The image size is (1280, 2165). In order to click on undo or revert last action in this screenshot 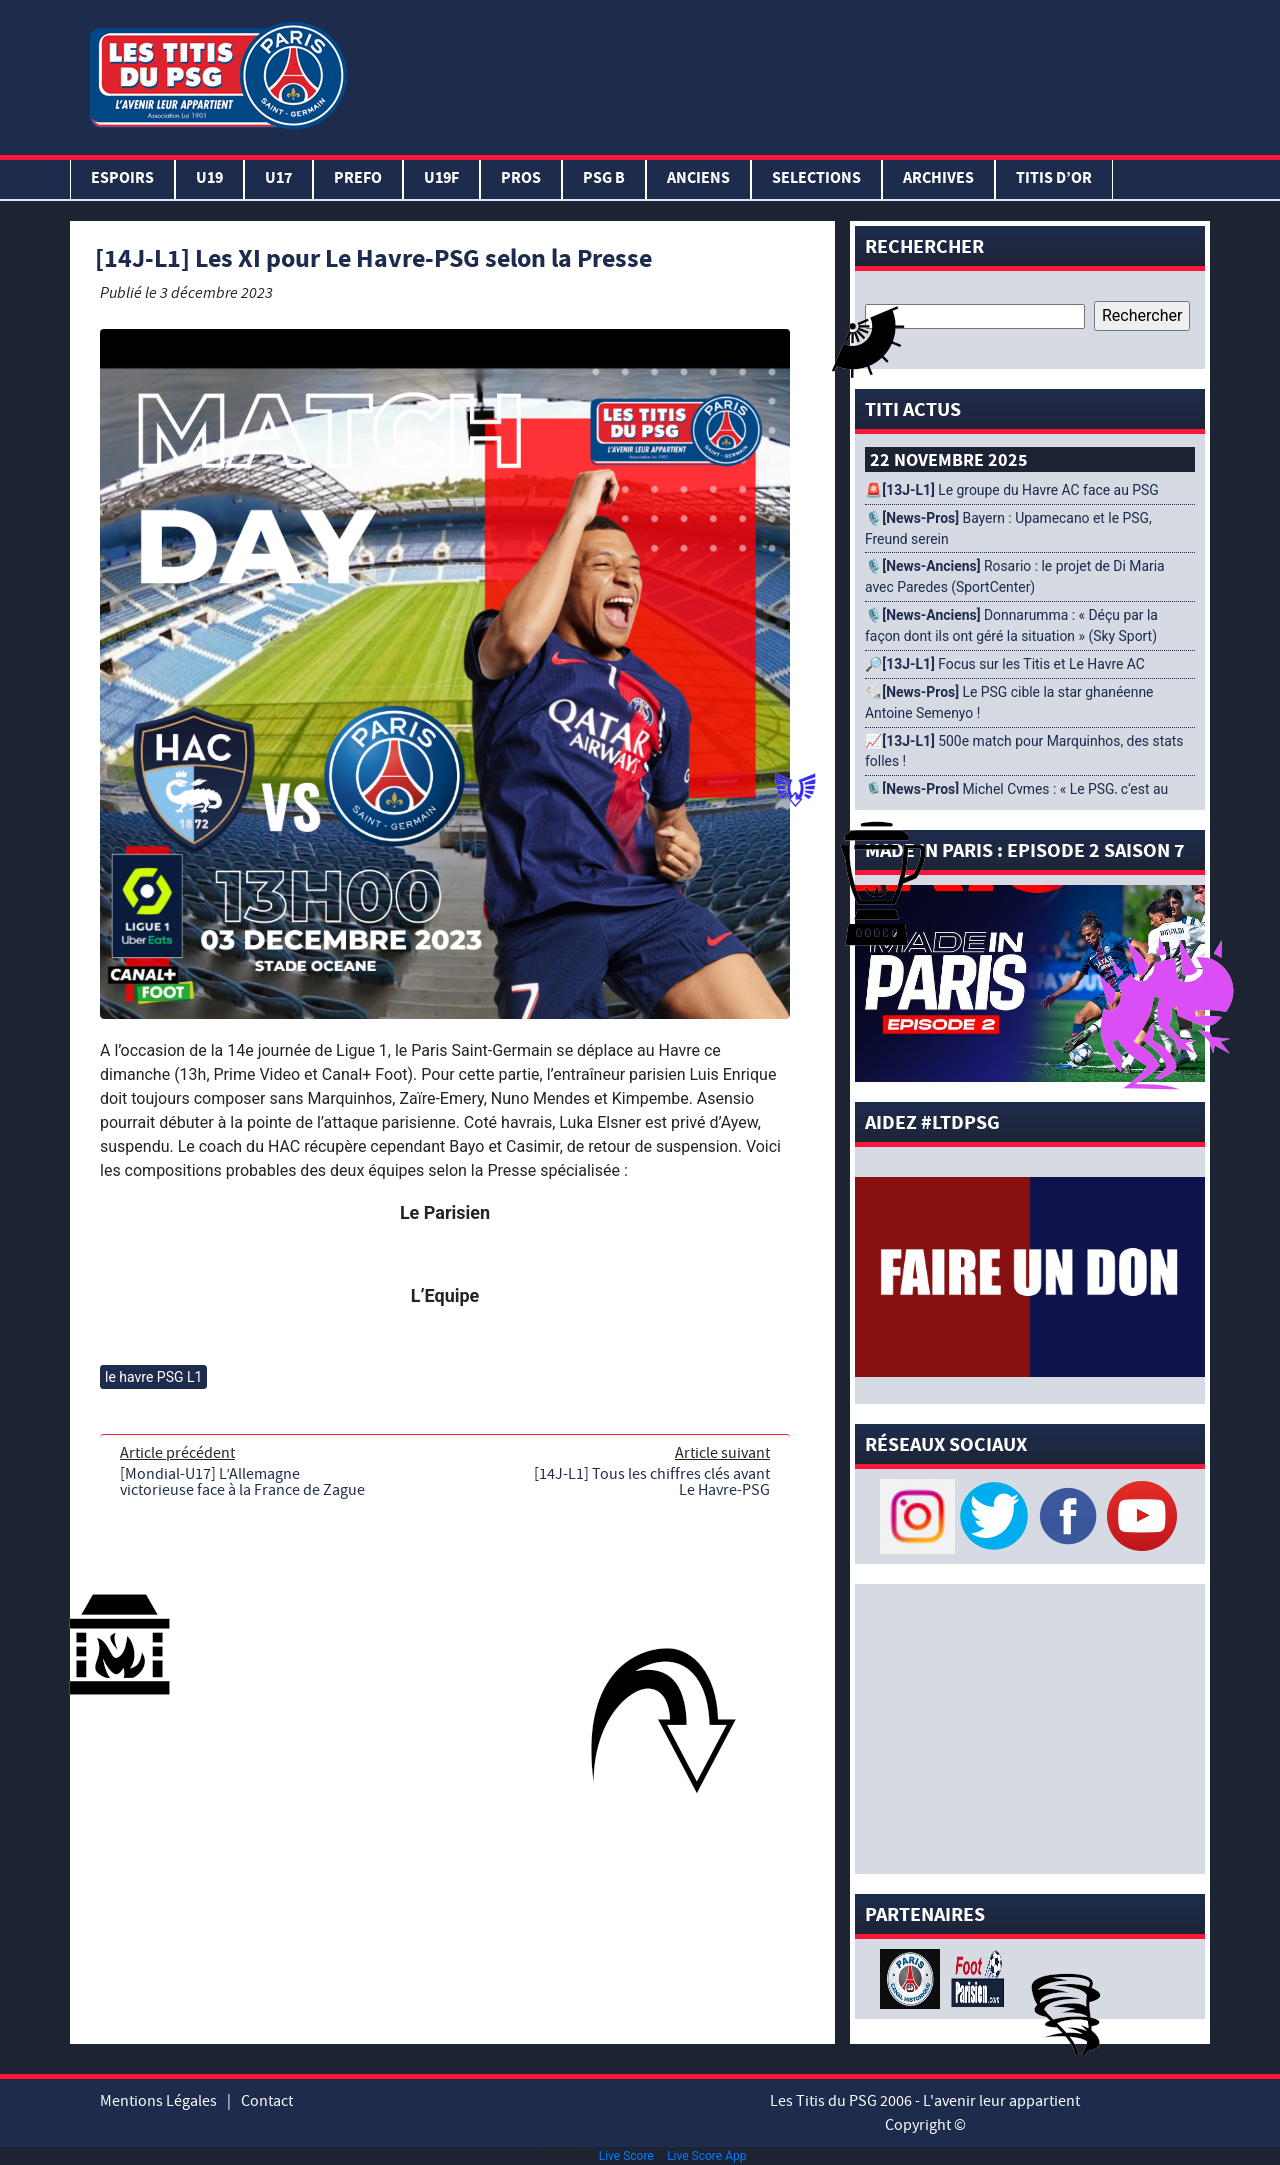, I will do `click(662, 1720)`.